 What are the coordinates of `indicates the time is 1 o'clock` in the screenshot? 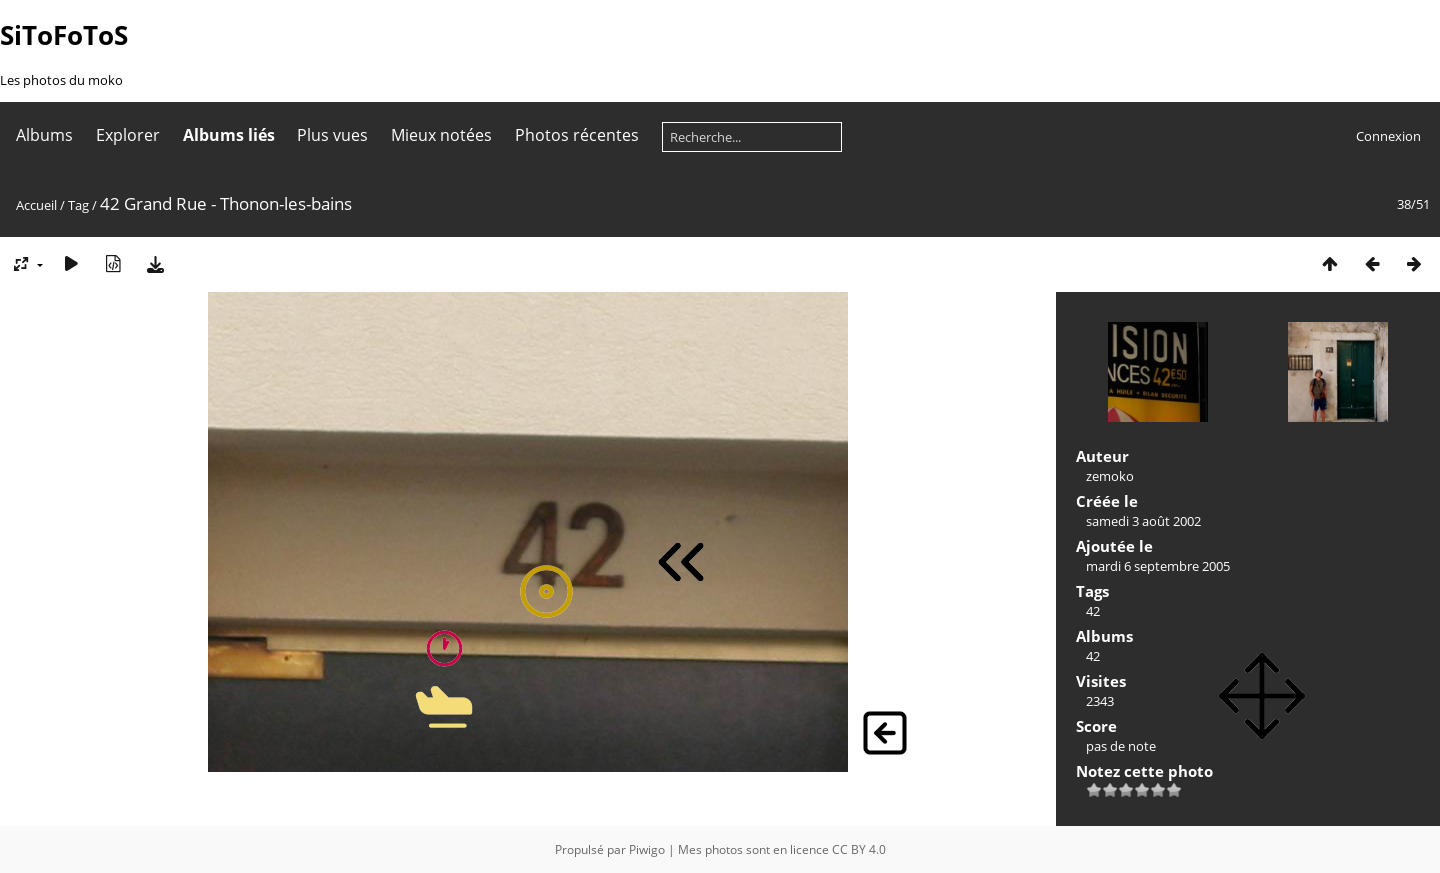 It's located at (444, 648).